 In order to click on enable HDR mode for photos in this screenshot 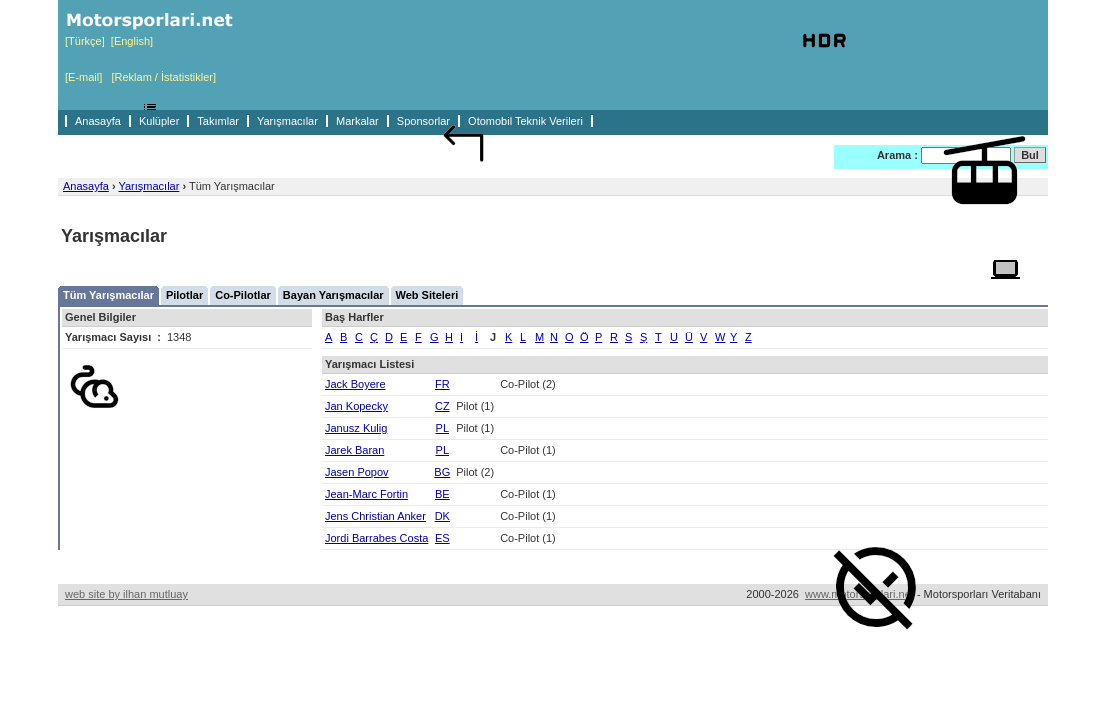, I will do `click(824, 40)`.